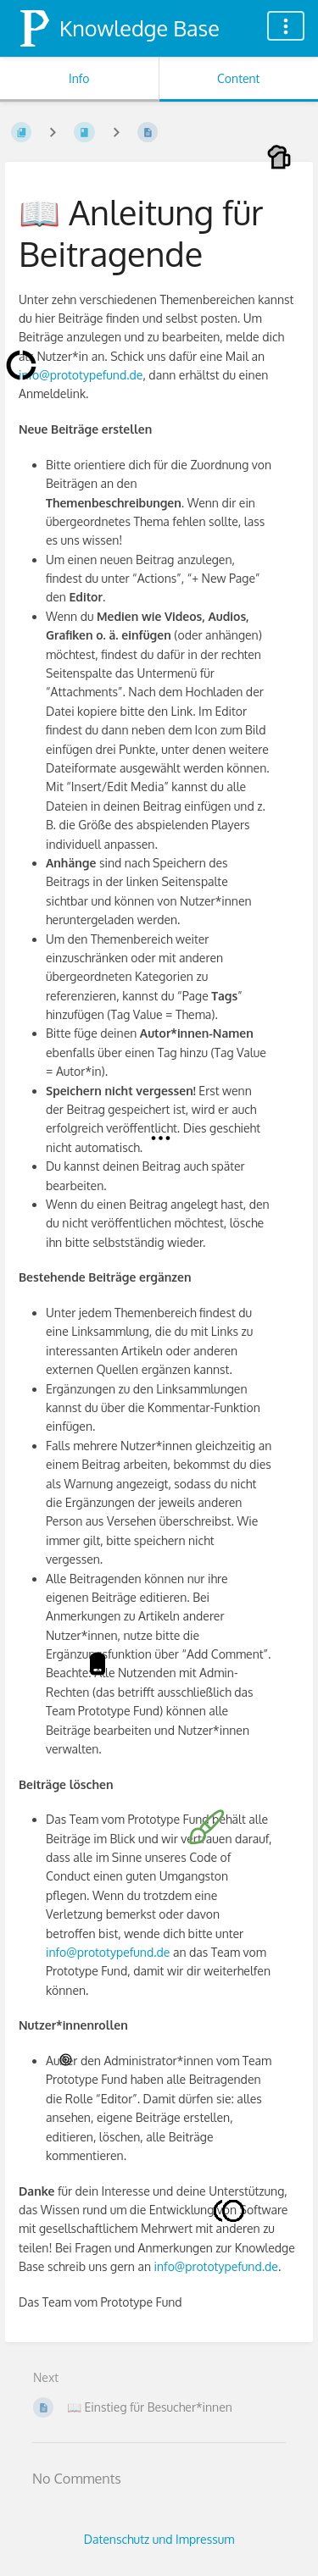 The image size is (318, 2576). I want to click on indicates low battery level, so click(98, 1664).